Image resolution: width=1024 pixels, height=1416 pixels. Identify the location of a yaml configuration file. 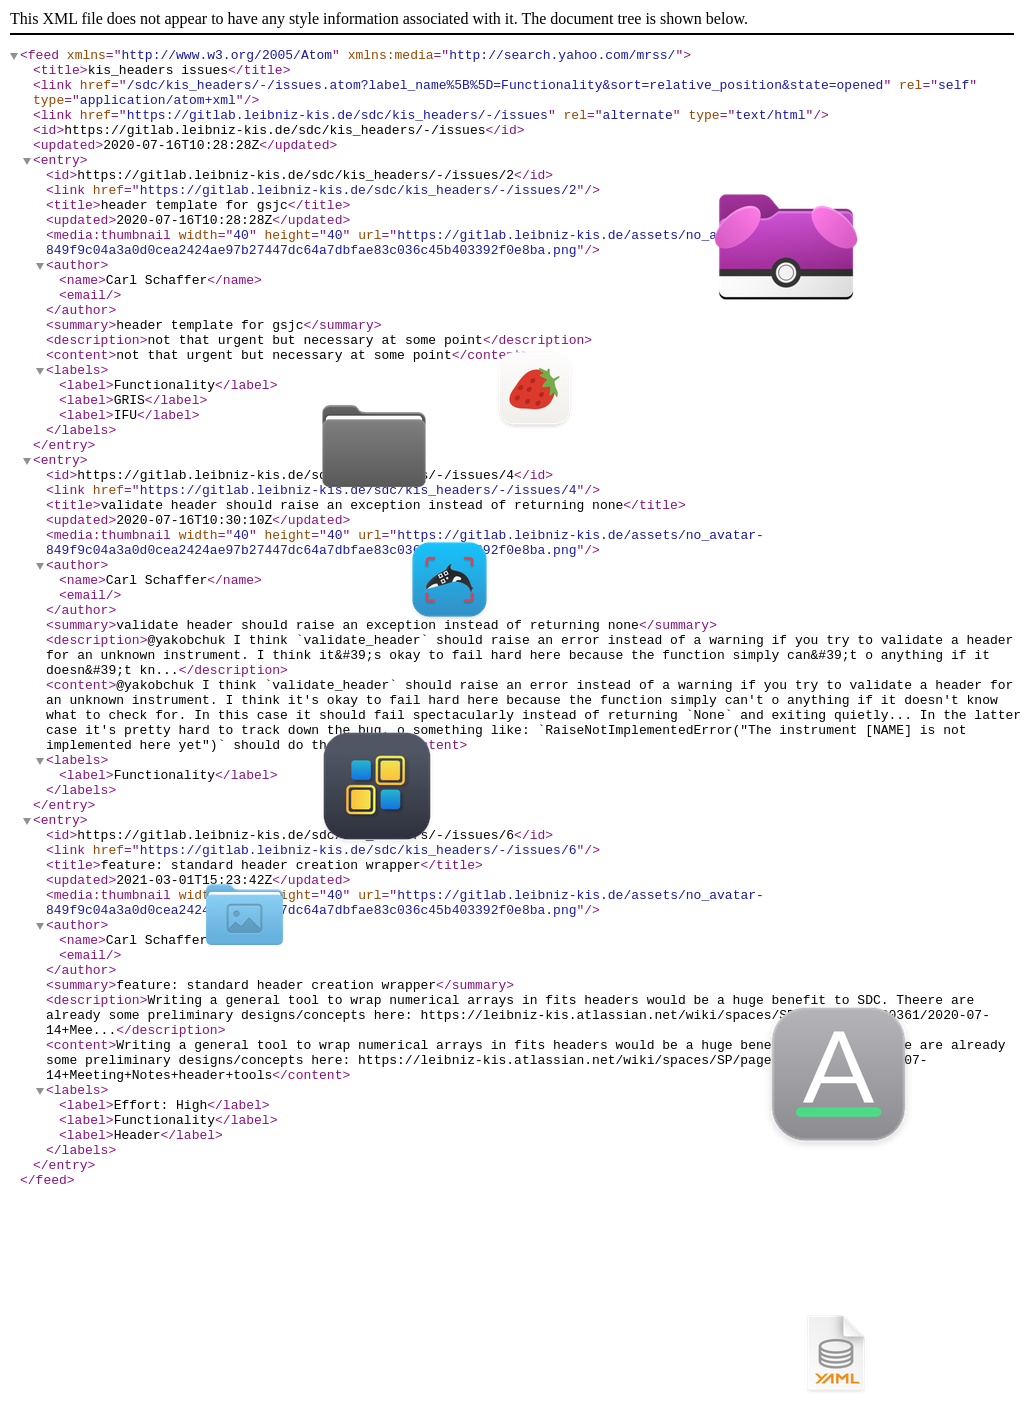
(836, 1354).